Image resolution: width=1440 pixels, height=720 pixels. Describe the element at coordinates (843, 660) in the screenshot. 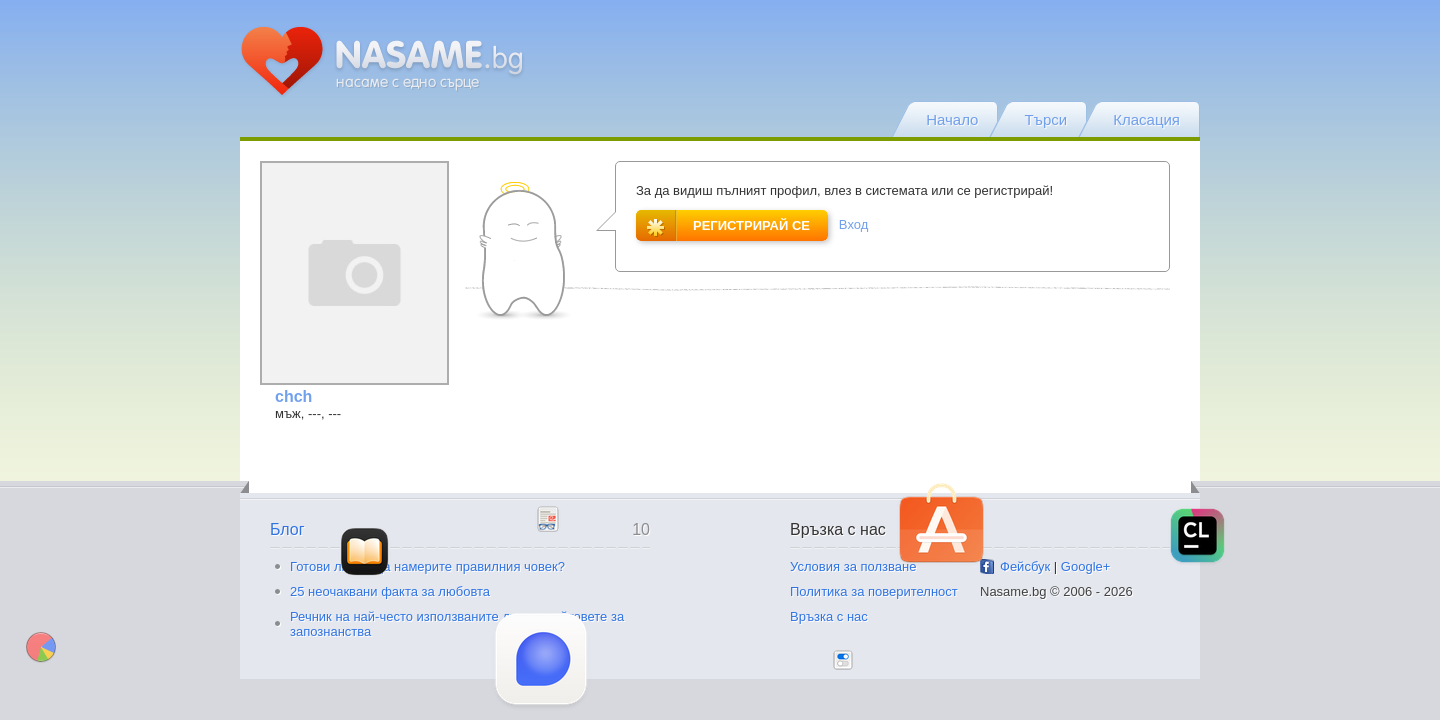

I see `open gnome tweaks to customize system settings` at that location.